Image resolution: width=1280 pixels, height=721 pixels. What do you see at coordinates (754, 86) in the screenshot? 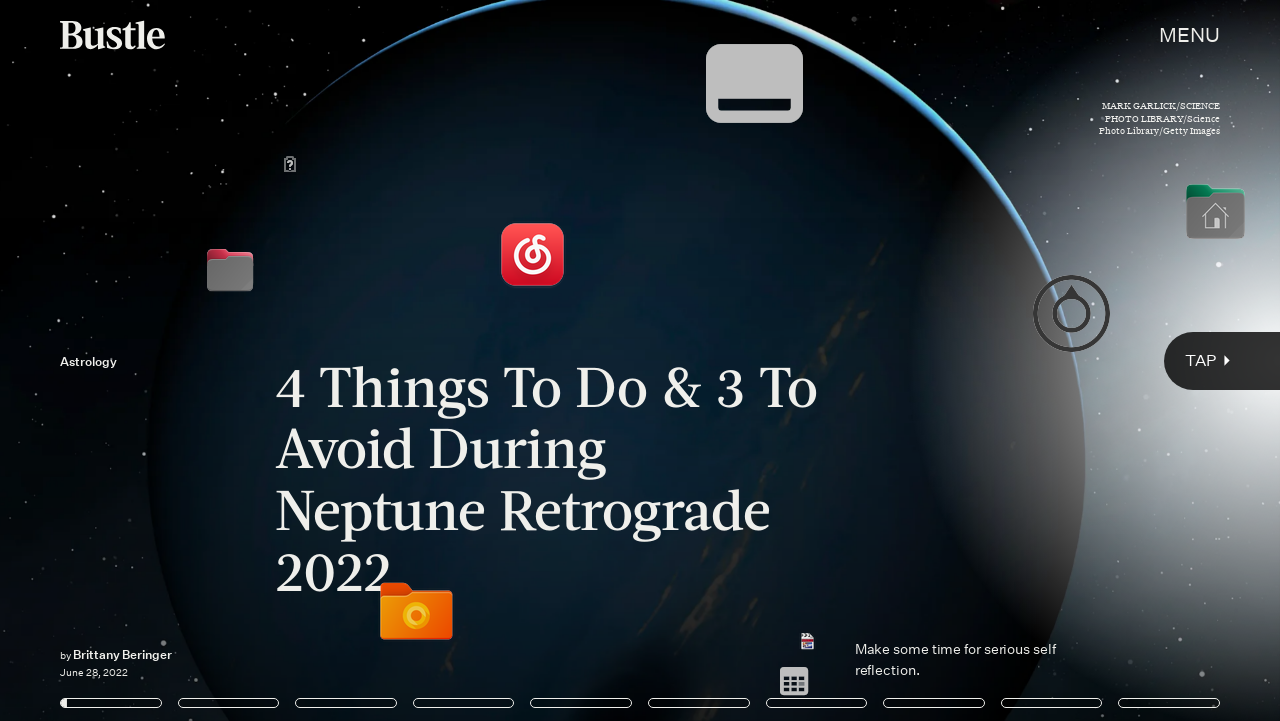
I see `access removable storage device` at bounding box center [754, 86].